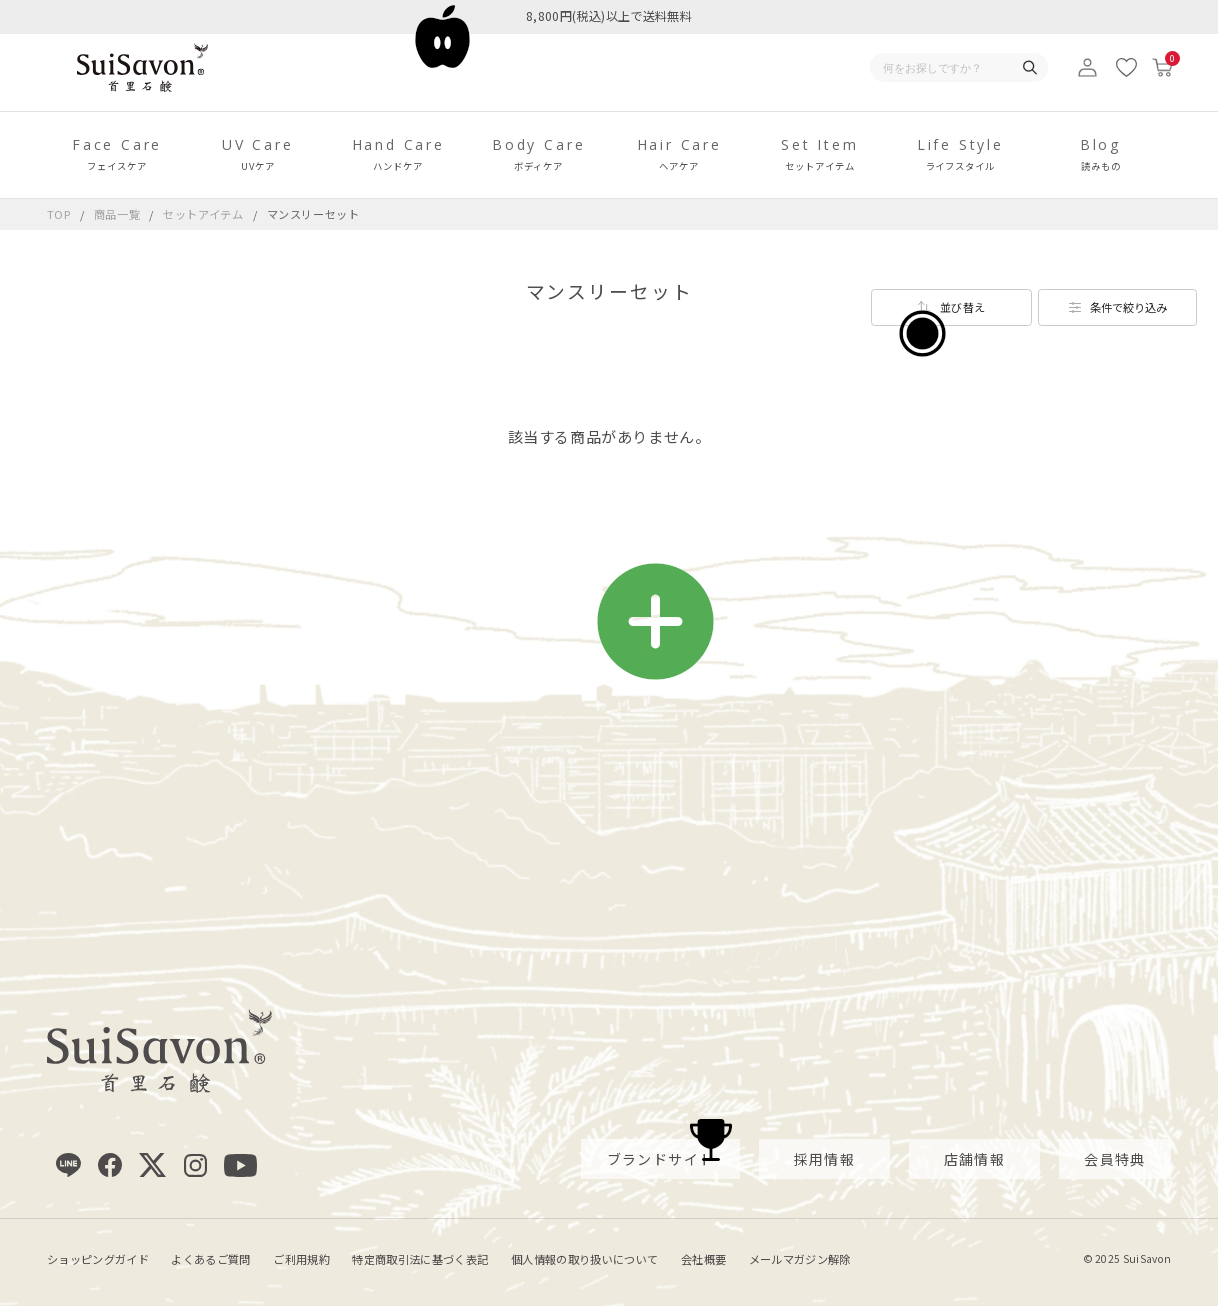  Describe the element at coordinates (922, 333) in the screenshot. I see `selected radio button option` at that location.